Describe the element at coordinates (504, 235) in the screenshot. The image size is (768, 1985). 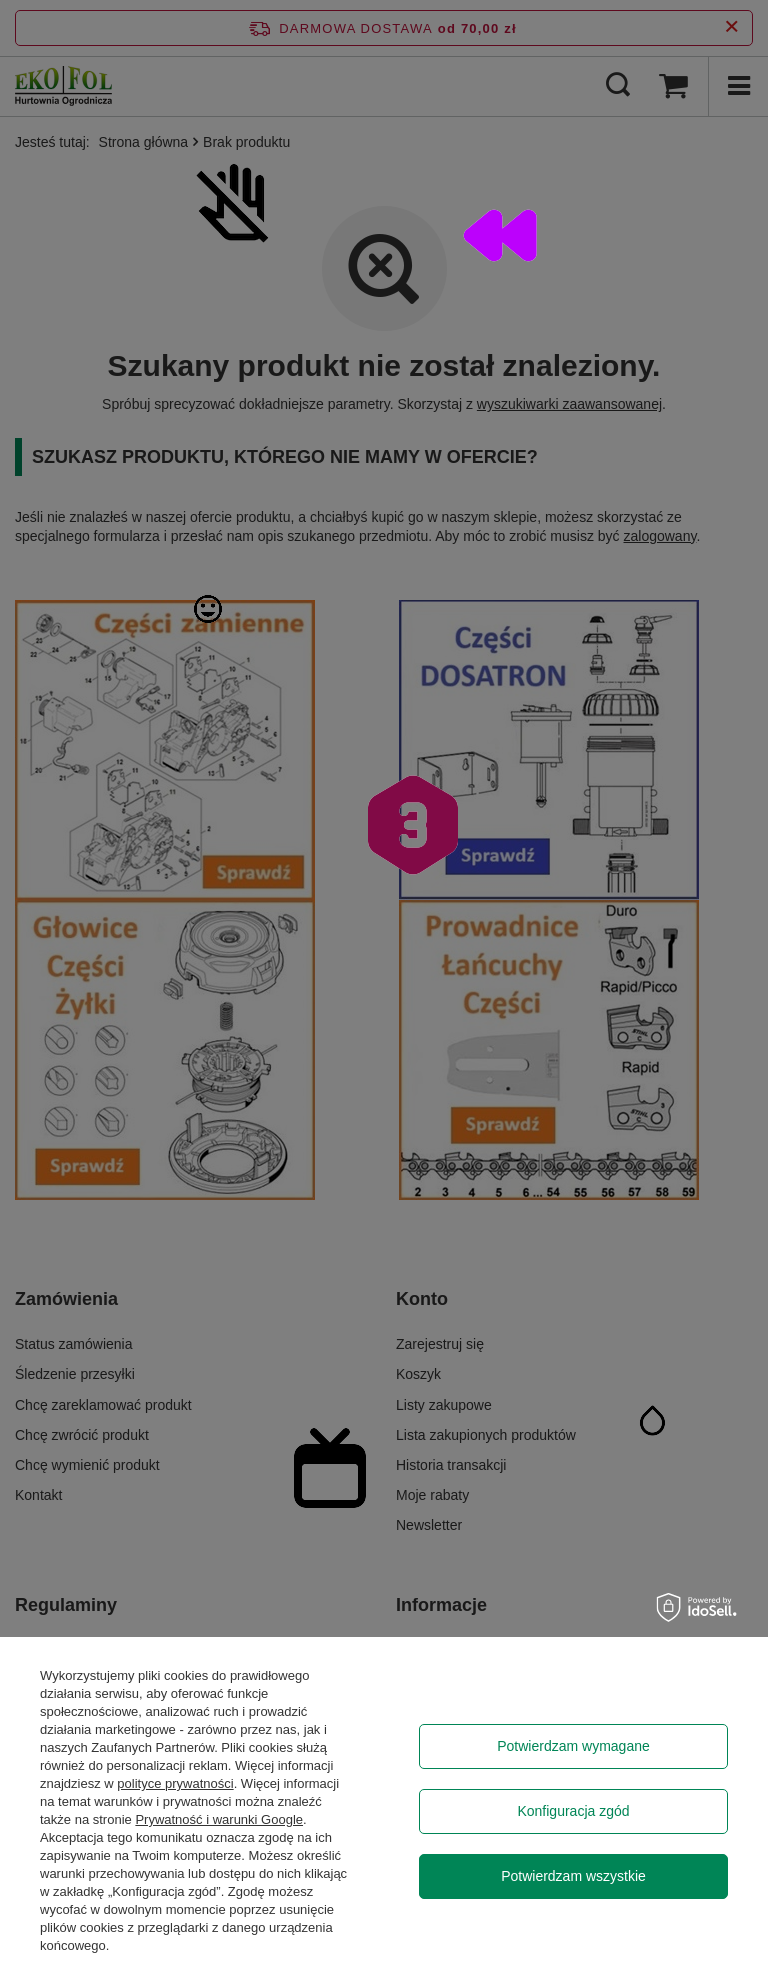
I see `rewind or skip backward in media playback` at that location.